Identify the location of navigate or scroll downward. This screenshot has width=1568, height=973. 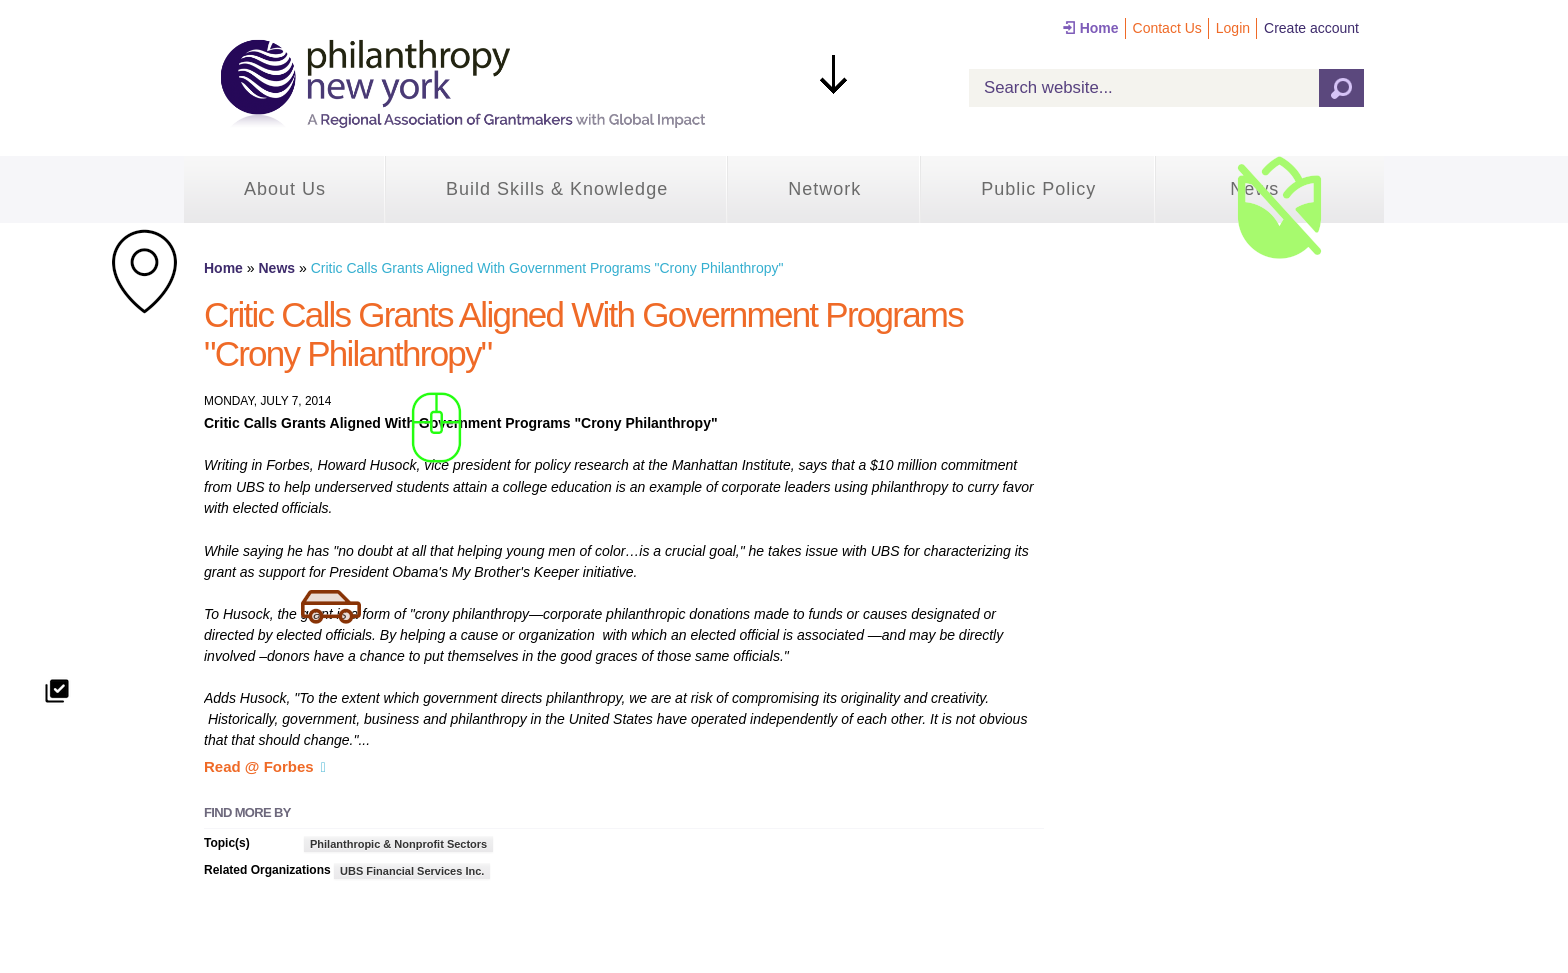
(833, 74).